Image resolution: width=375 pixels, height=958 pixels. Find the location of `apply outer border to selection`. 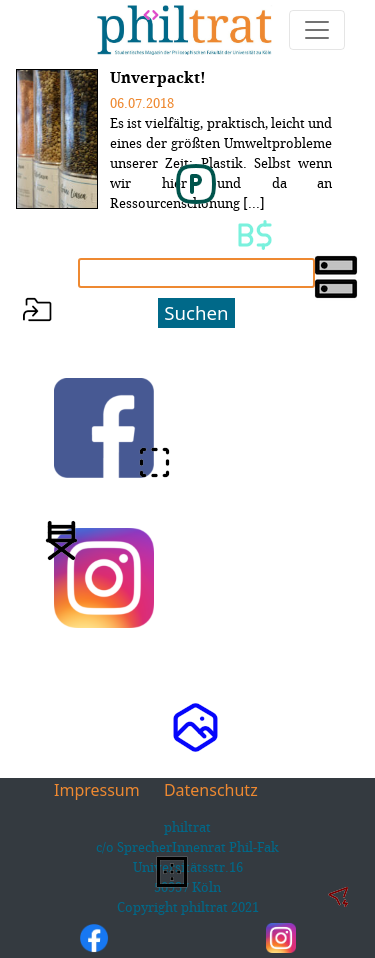

apply outer border to selection is located at coordinates (172, 872).